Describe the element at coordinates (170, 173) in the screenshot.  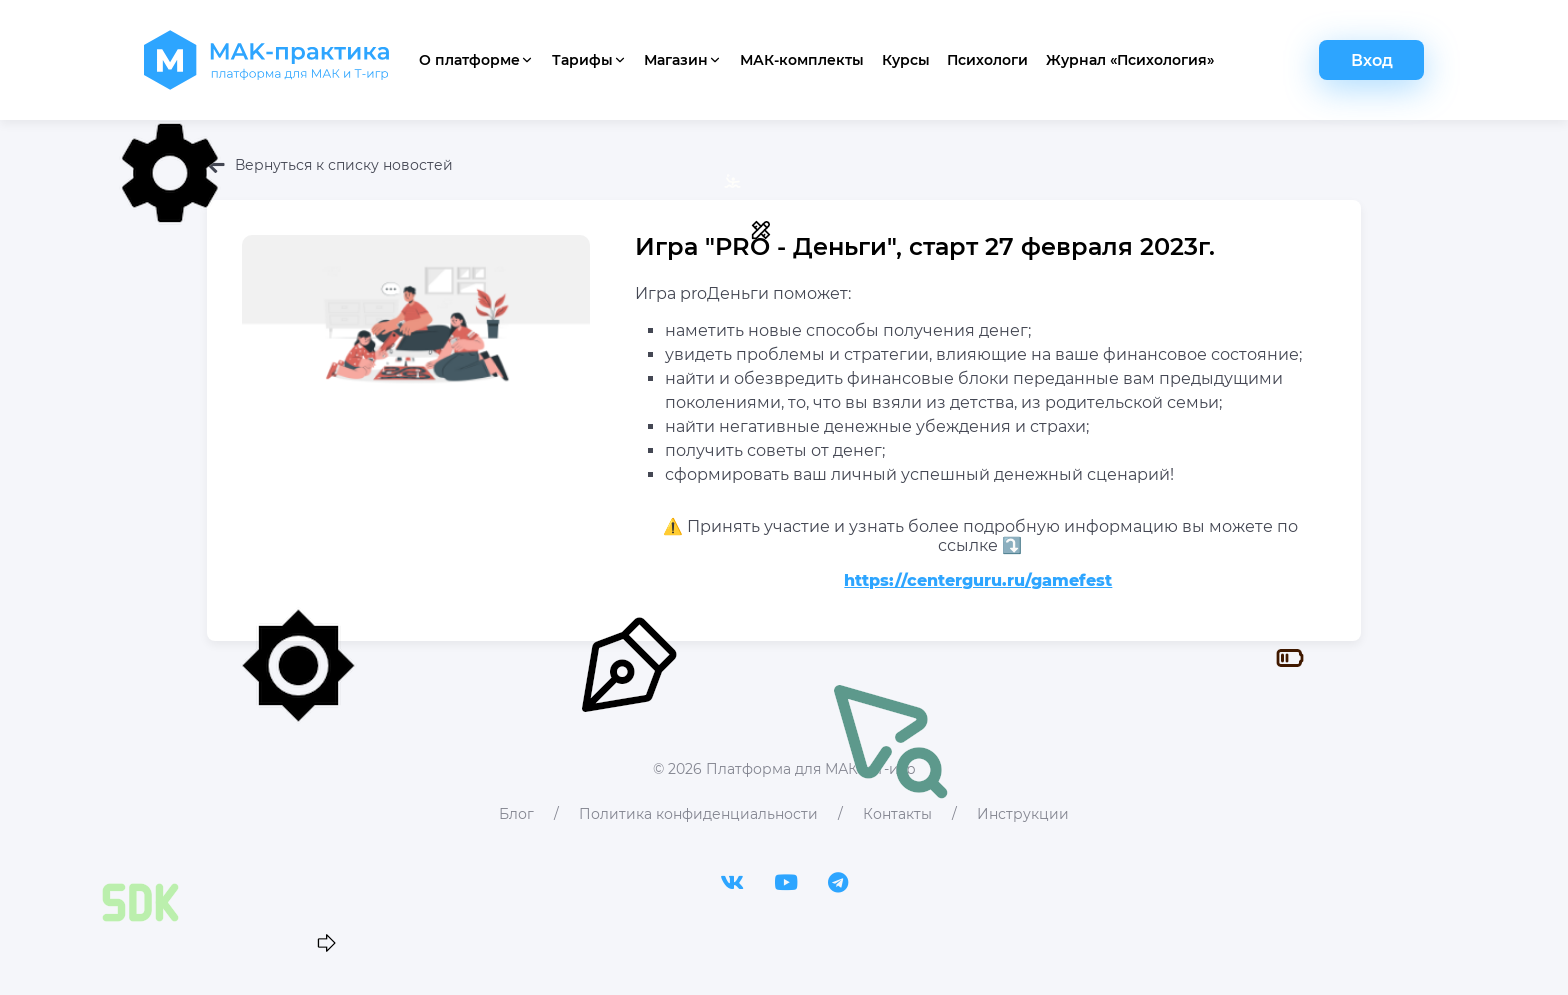
I see `access app or system settings` at that location.